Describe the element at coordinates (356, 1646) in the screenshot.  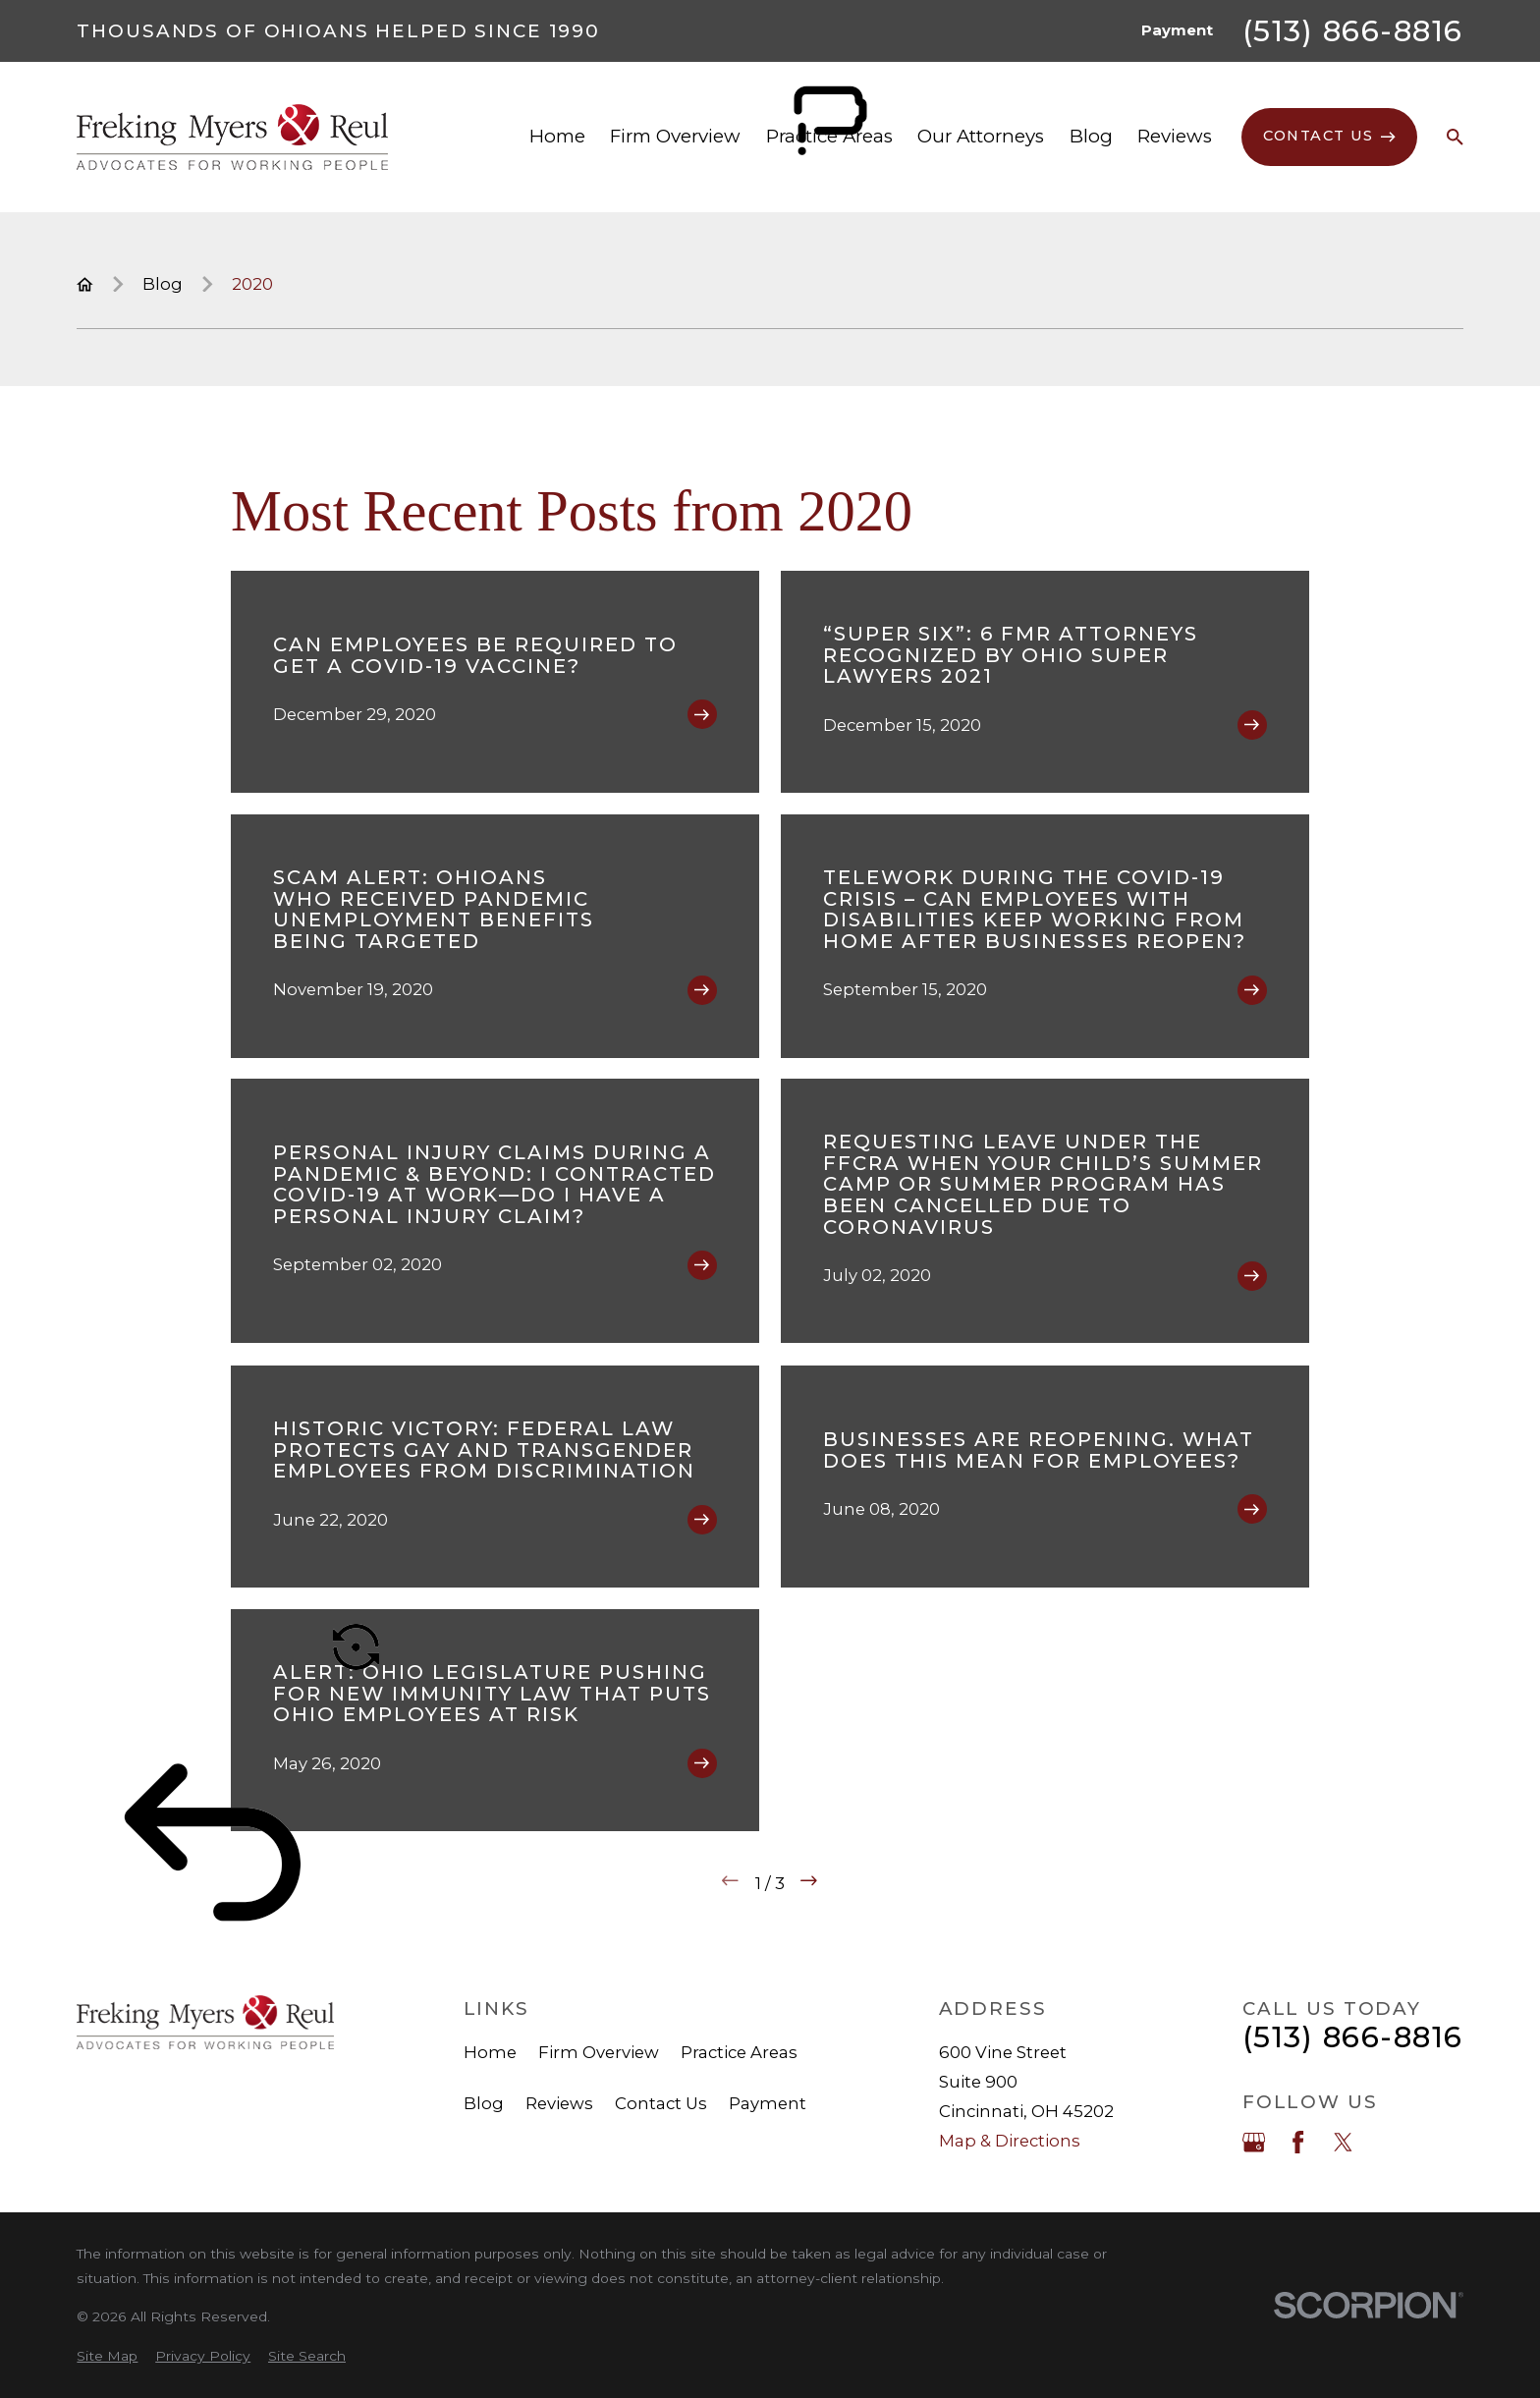
I see `reopen a previously closed issue` at that location.